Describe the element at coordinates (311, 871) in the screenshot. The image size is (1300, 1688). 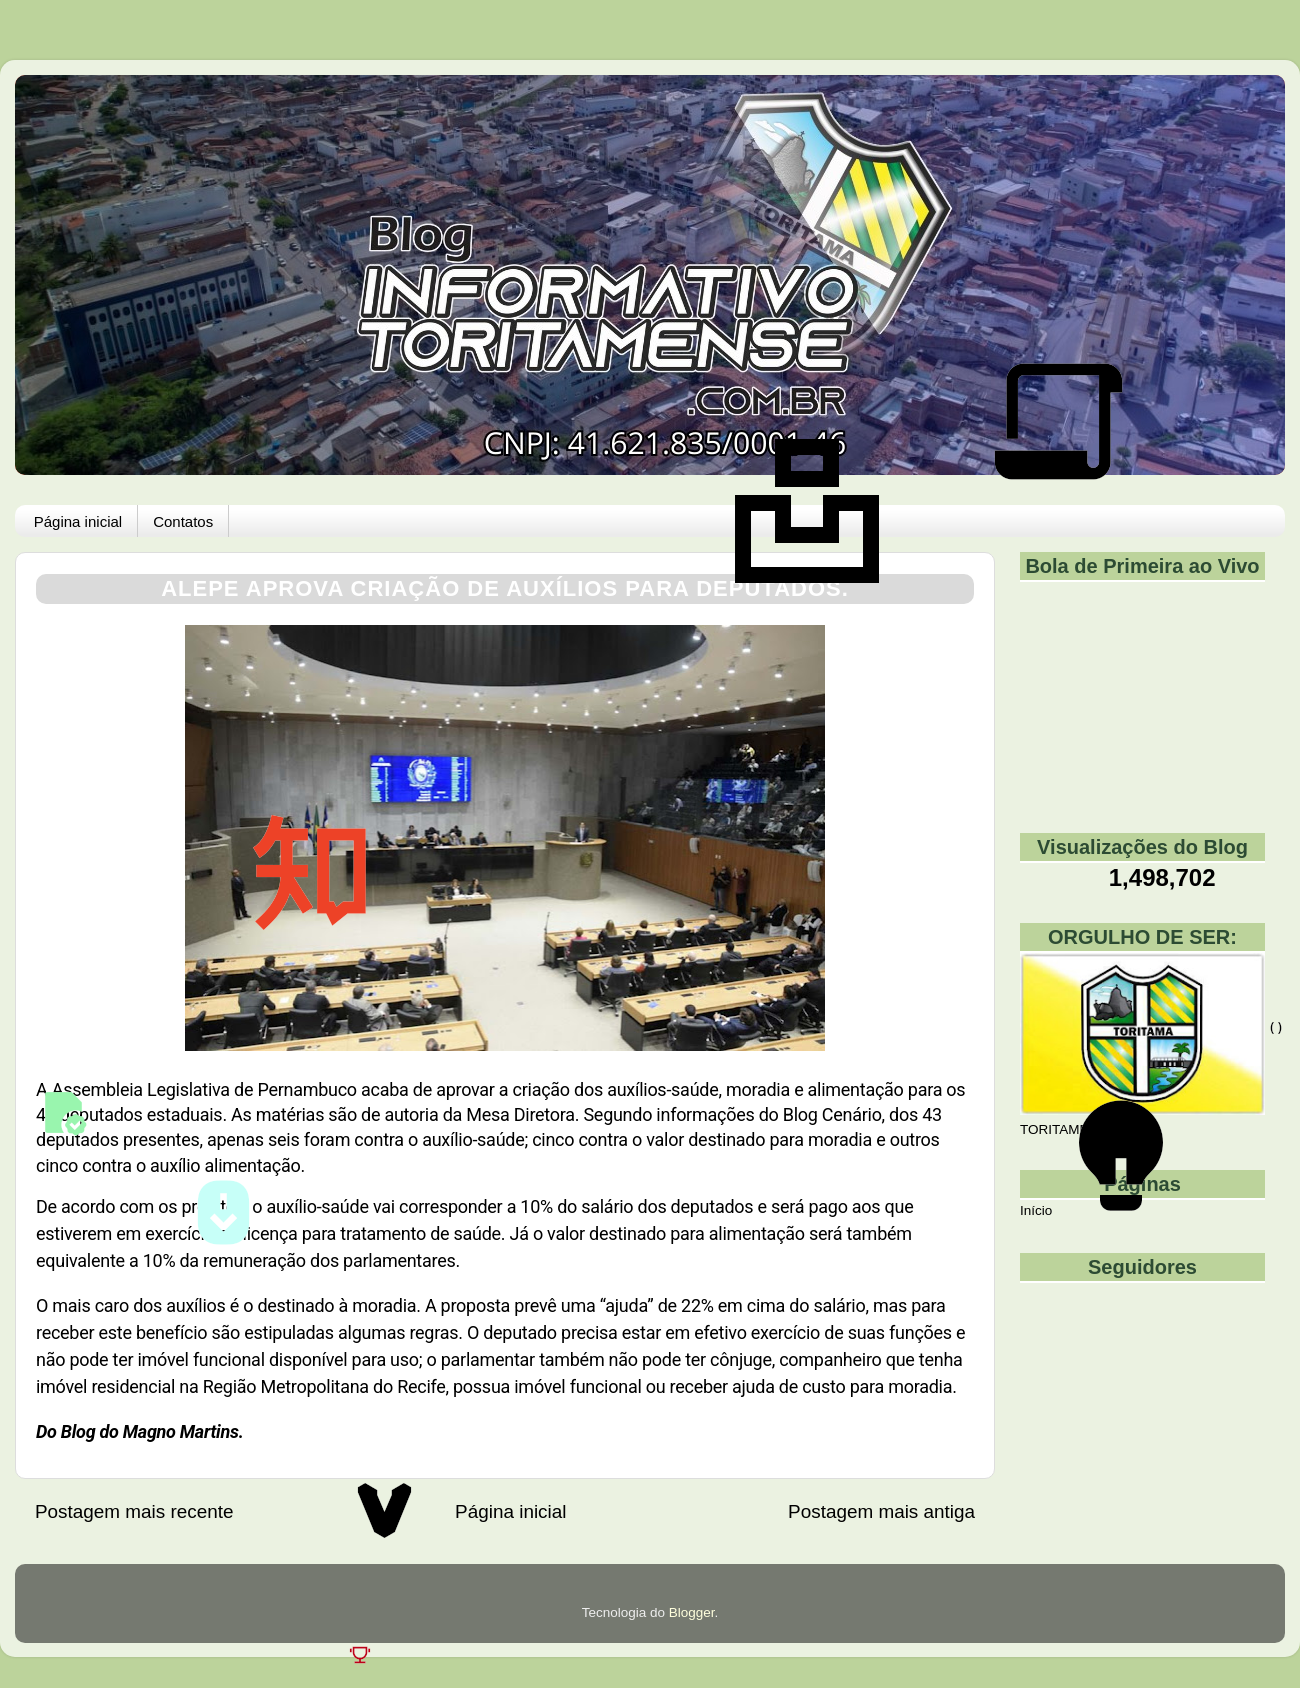
I see `open zhihu app` at that location.